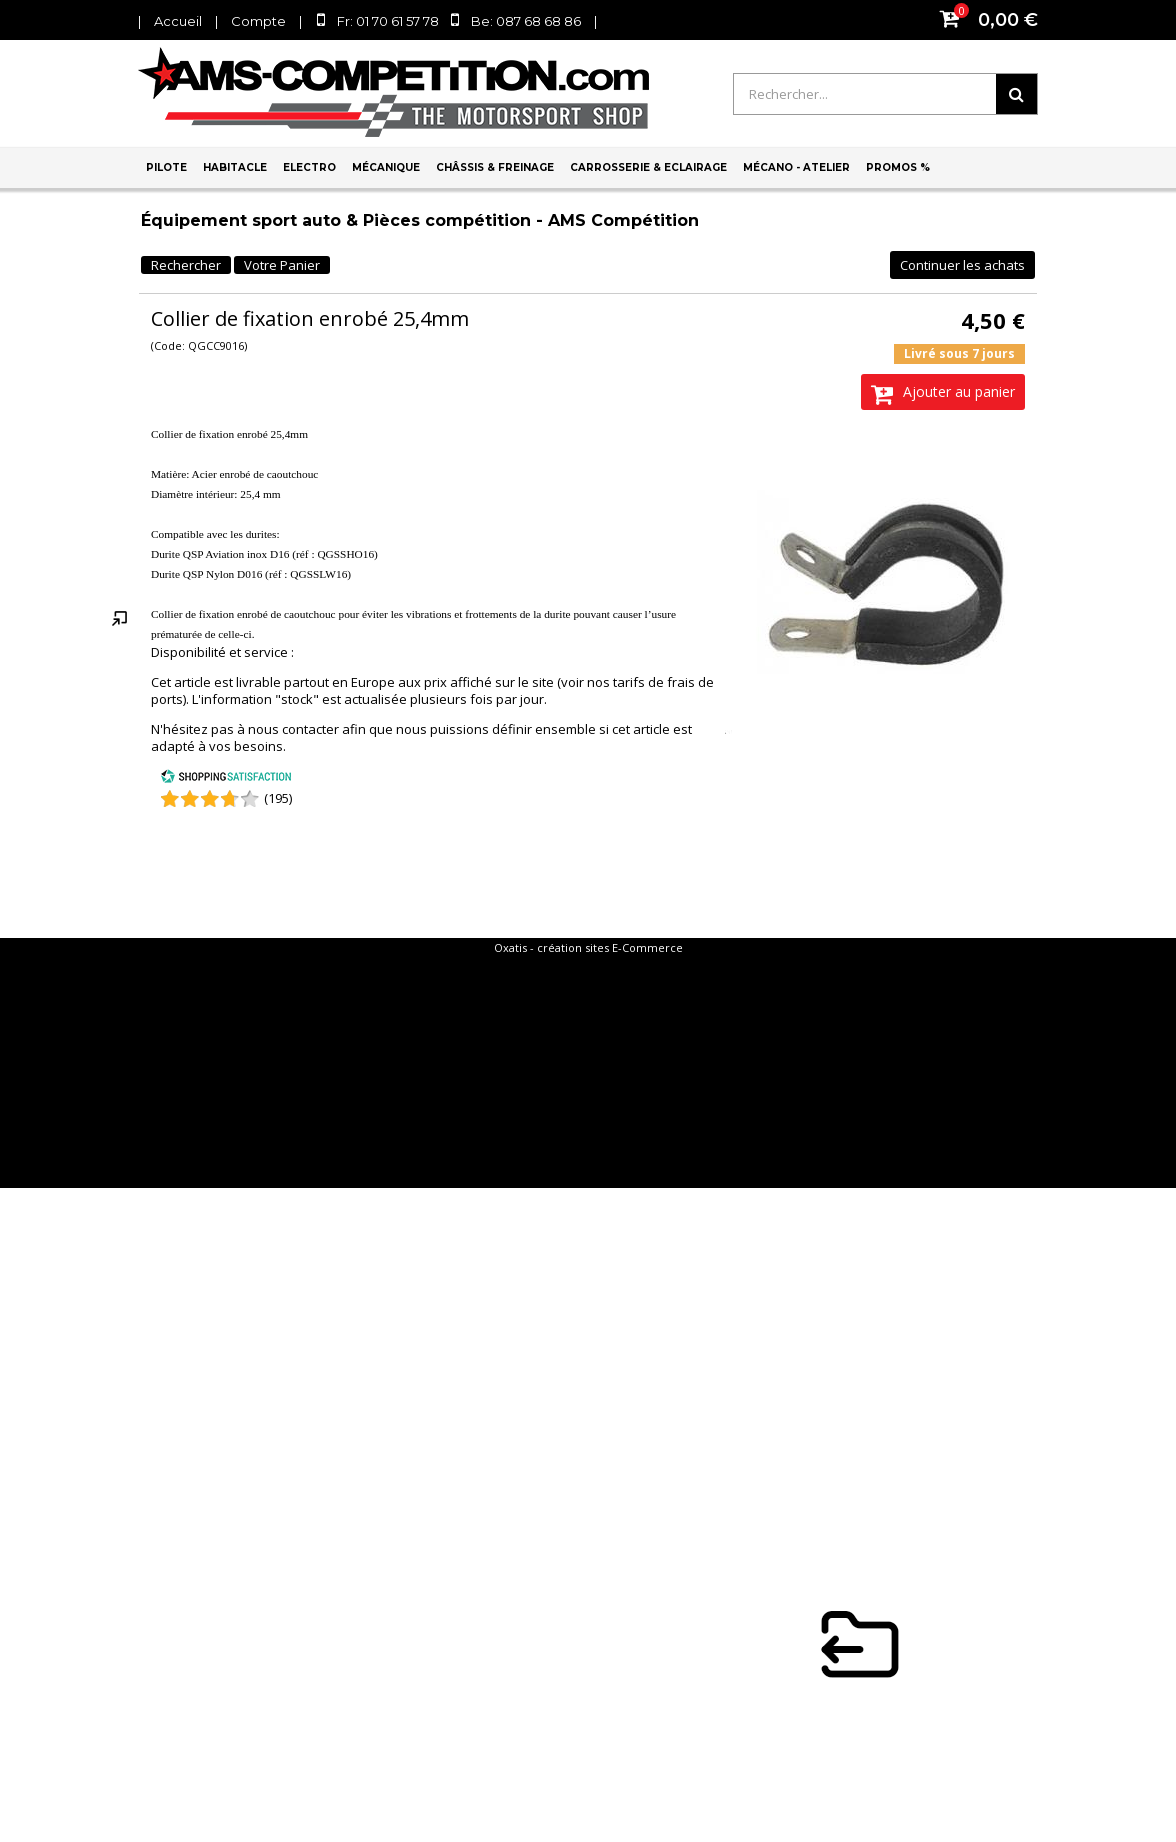 This screenshot has width=1176, height=1842. What do you see at coordinates (860, 1646) in the screenshot?
I see `export files from folder` at bounding box center [860, 1646].